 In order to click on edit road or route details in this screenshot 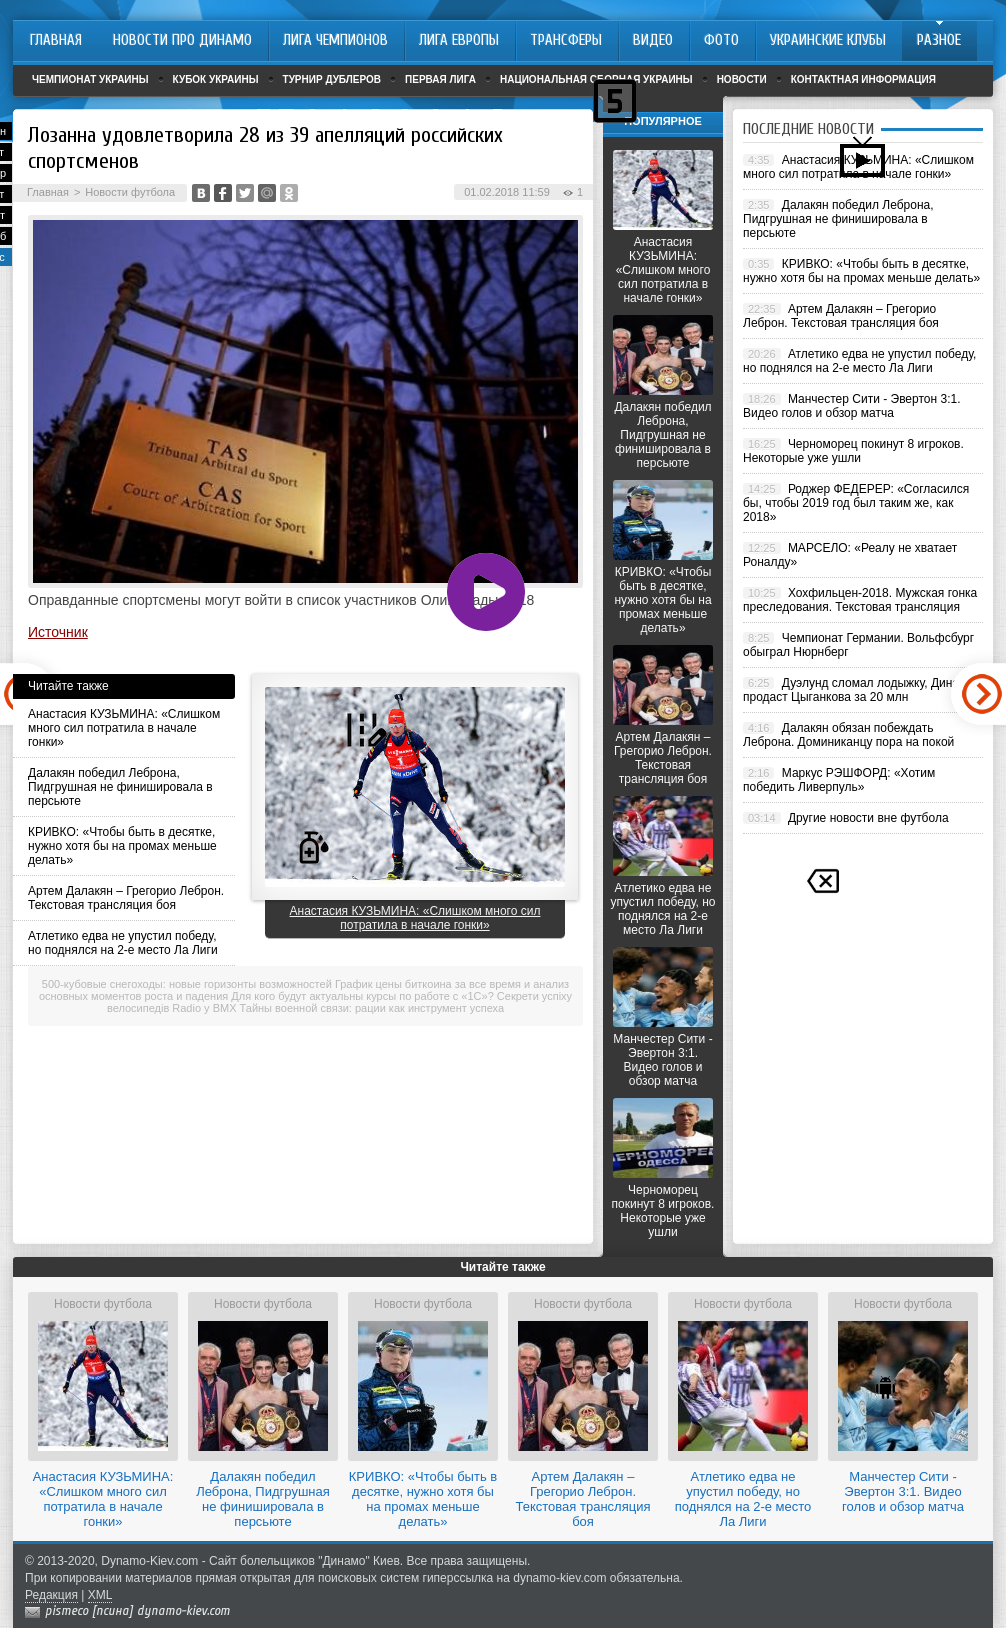, I will do `click(364, 730)`.